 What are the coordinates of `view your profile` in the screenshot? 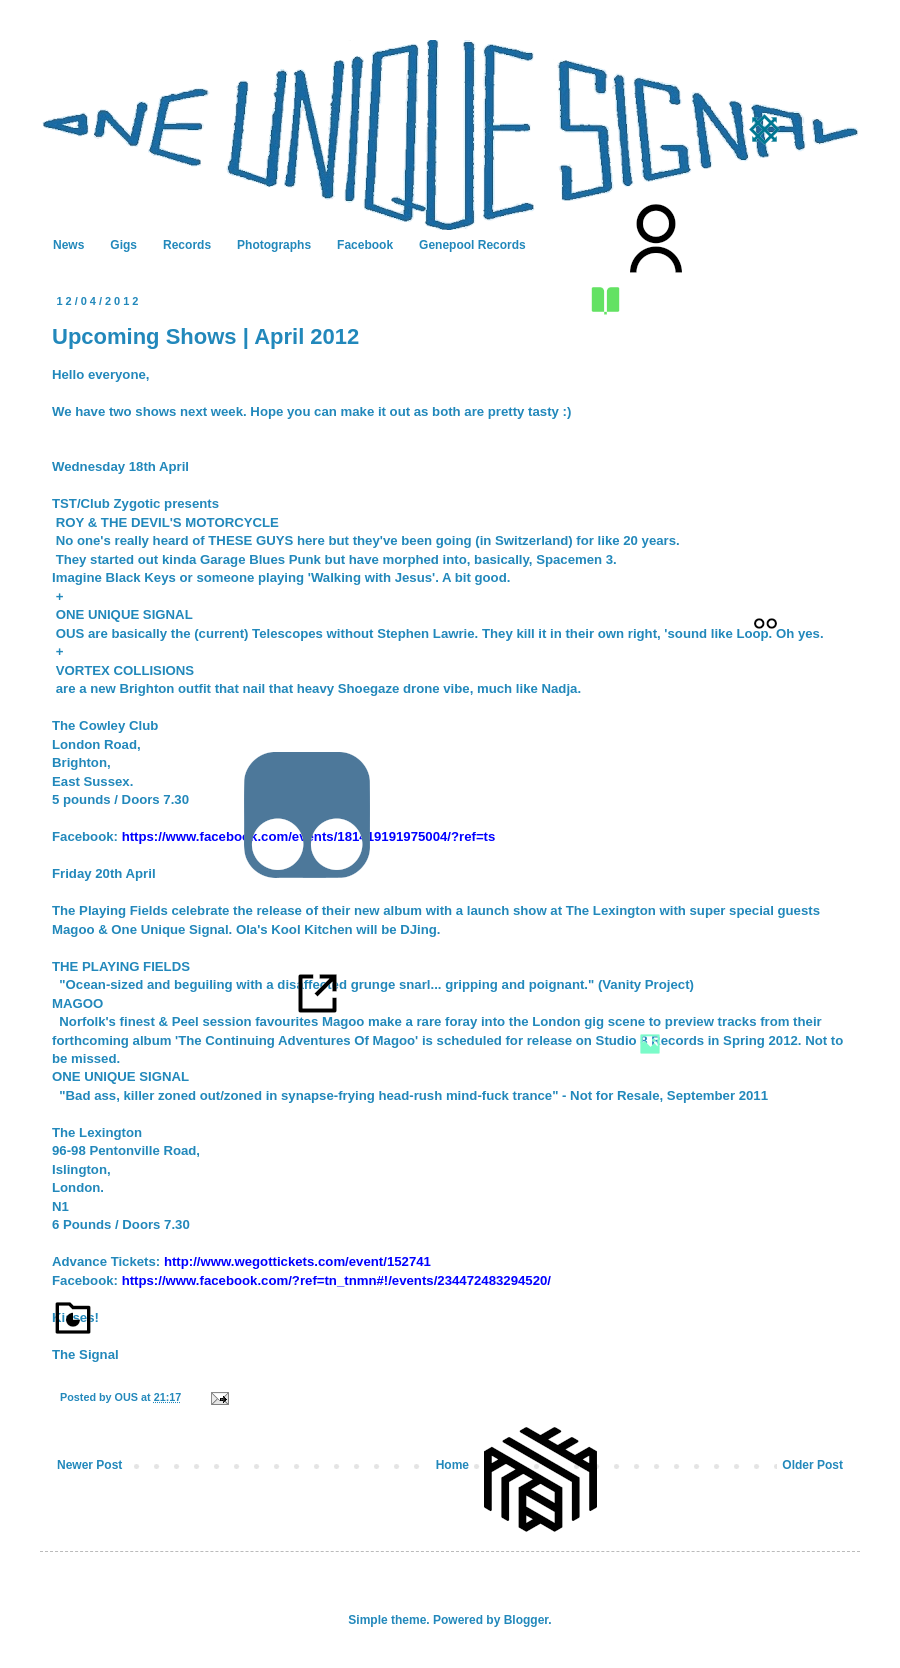 It's located at (656, 240).